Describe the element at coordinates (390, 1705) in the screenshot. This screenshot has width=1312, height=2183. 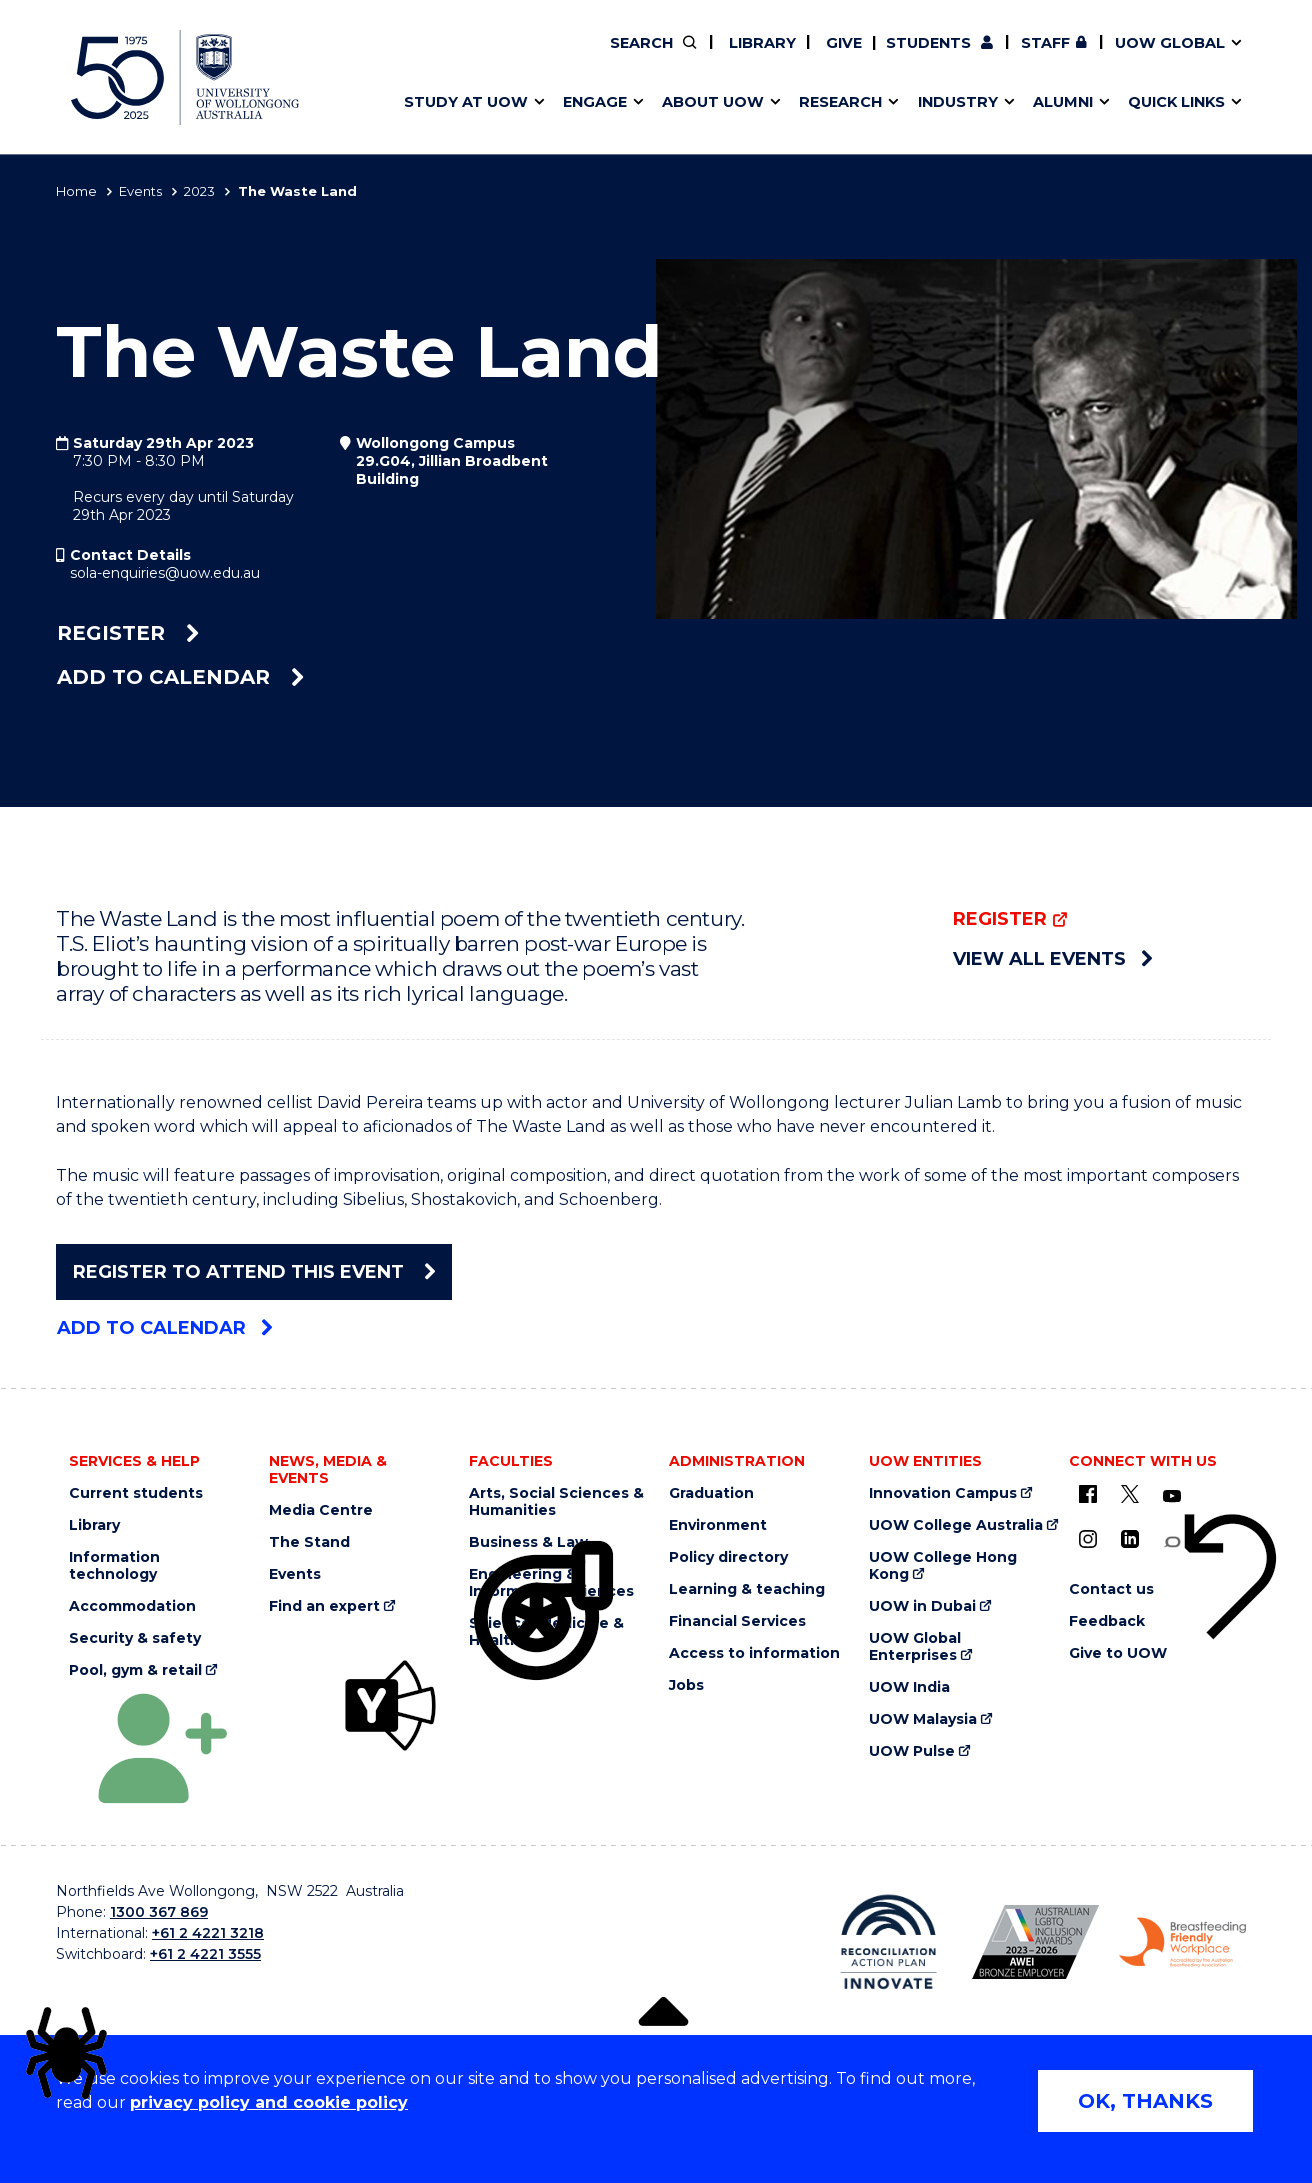
I see `open Yammer enterprise social network` at that location.